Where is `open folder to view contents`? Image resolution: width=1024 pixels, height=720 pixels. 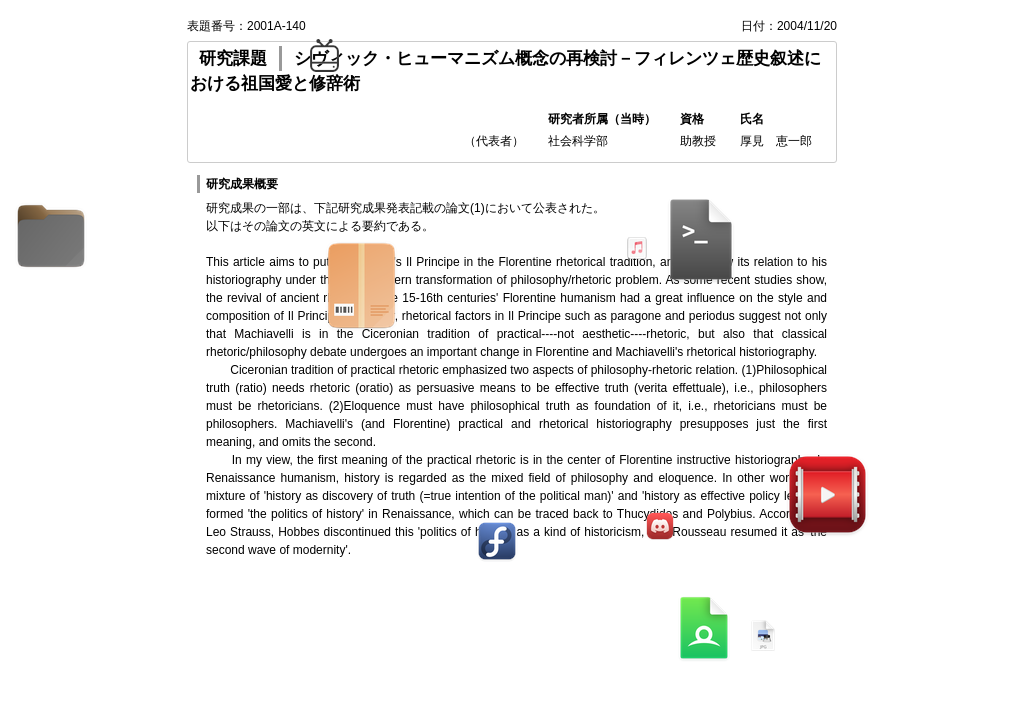
open folder to view contents is located at coordinates (51, 236).